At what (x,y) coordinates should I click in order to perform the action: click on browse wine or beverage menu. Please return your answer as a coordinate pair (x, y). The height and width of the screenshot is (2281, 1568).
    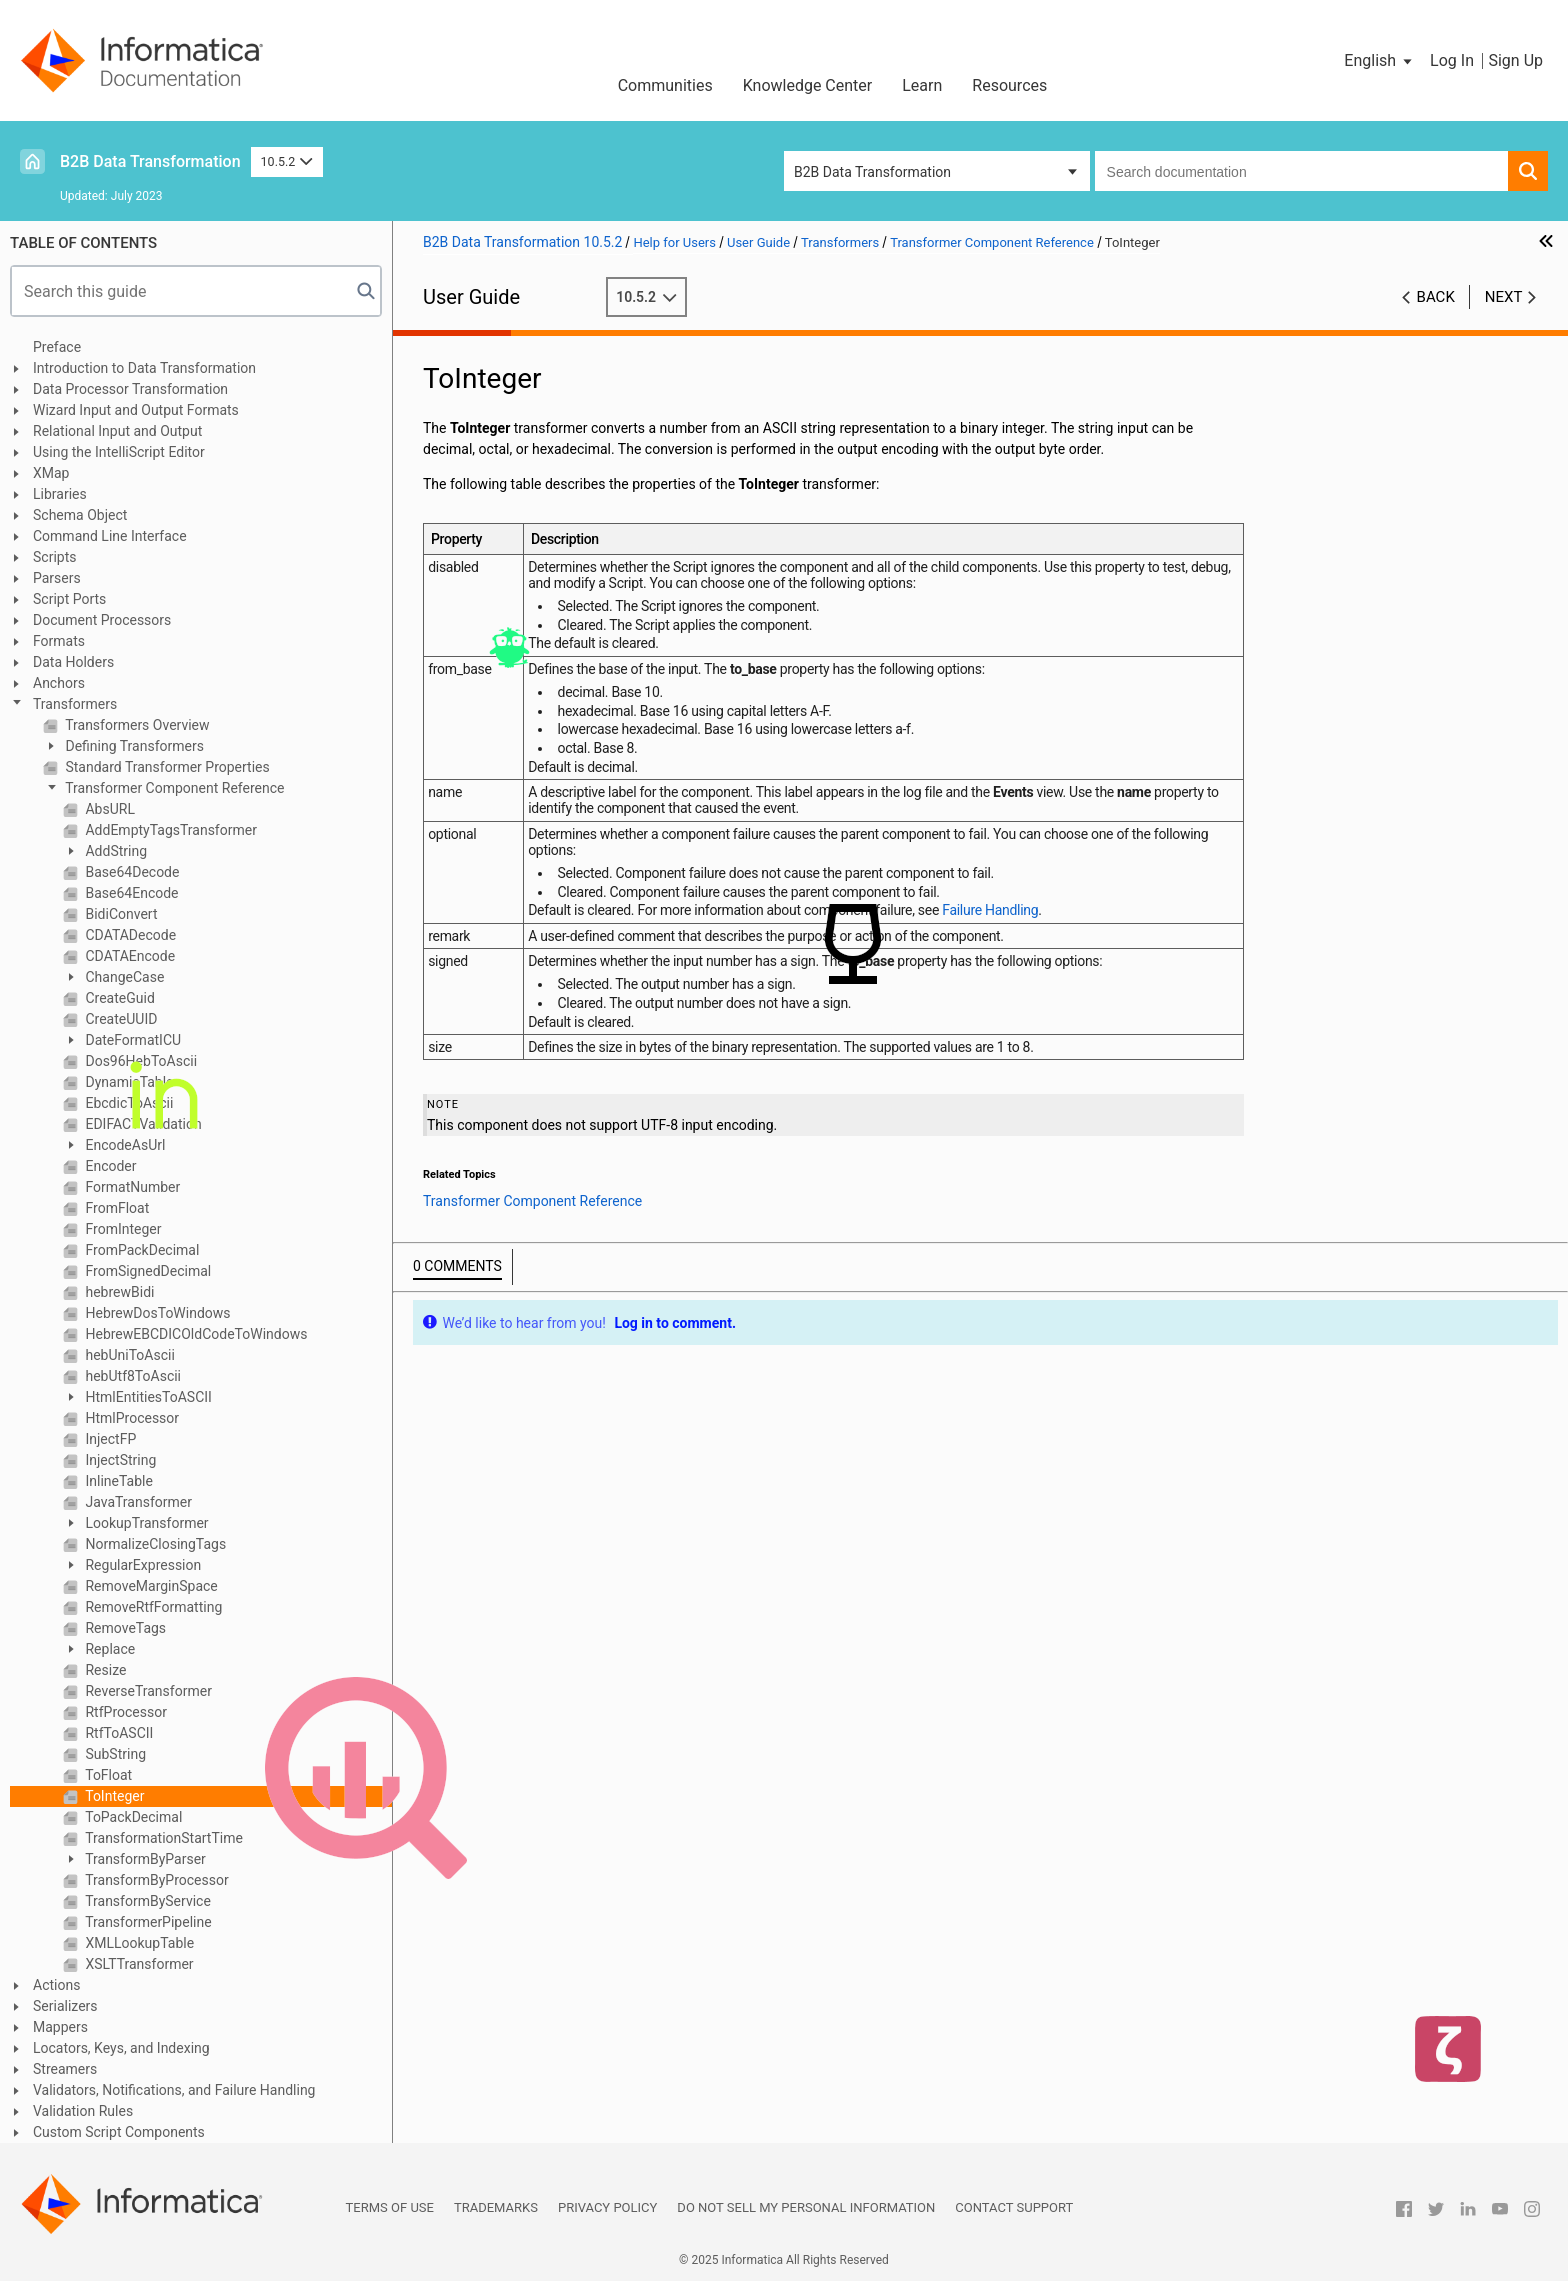
    Looking at the image, I should click on (853, 944).